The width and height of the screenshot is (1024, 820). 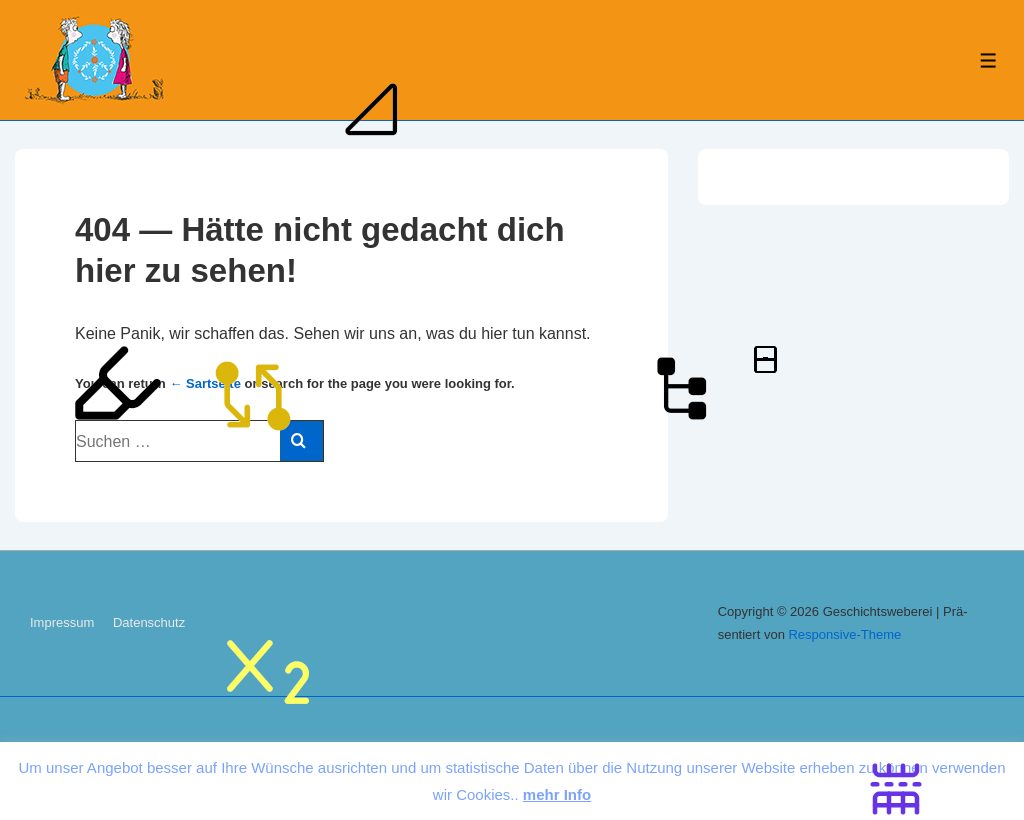 I want to click on view window sensor status, so click(x=765, y=359).